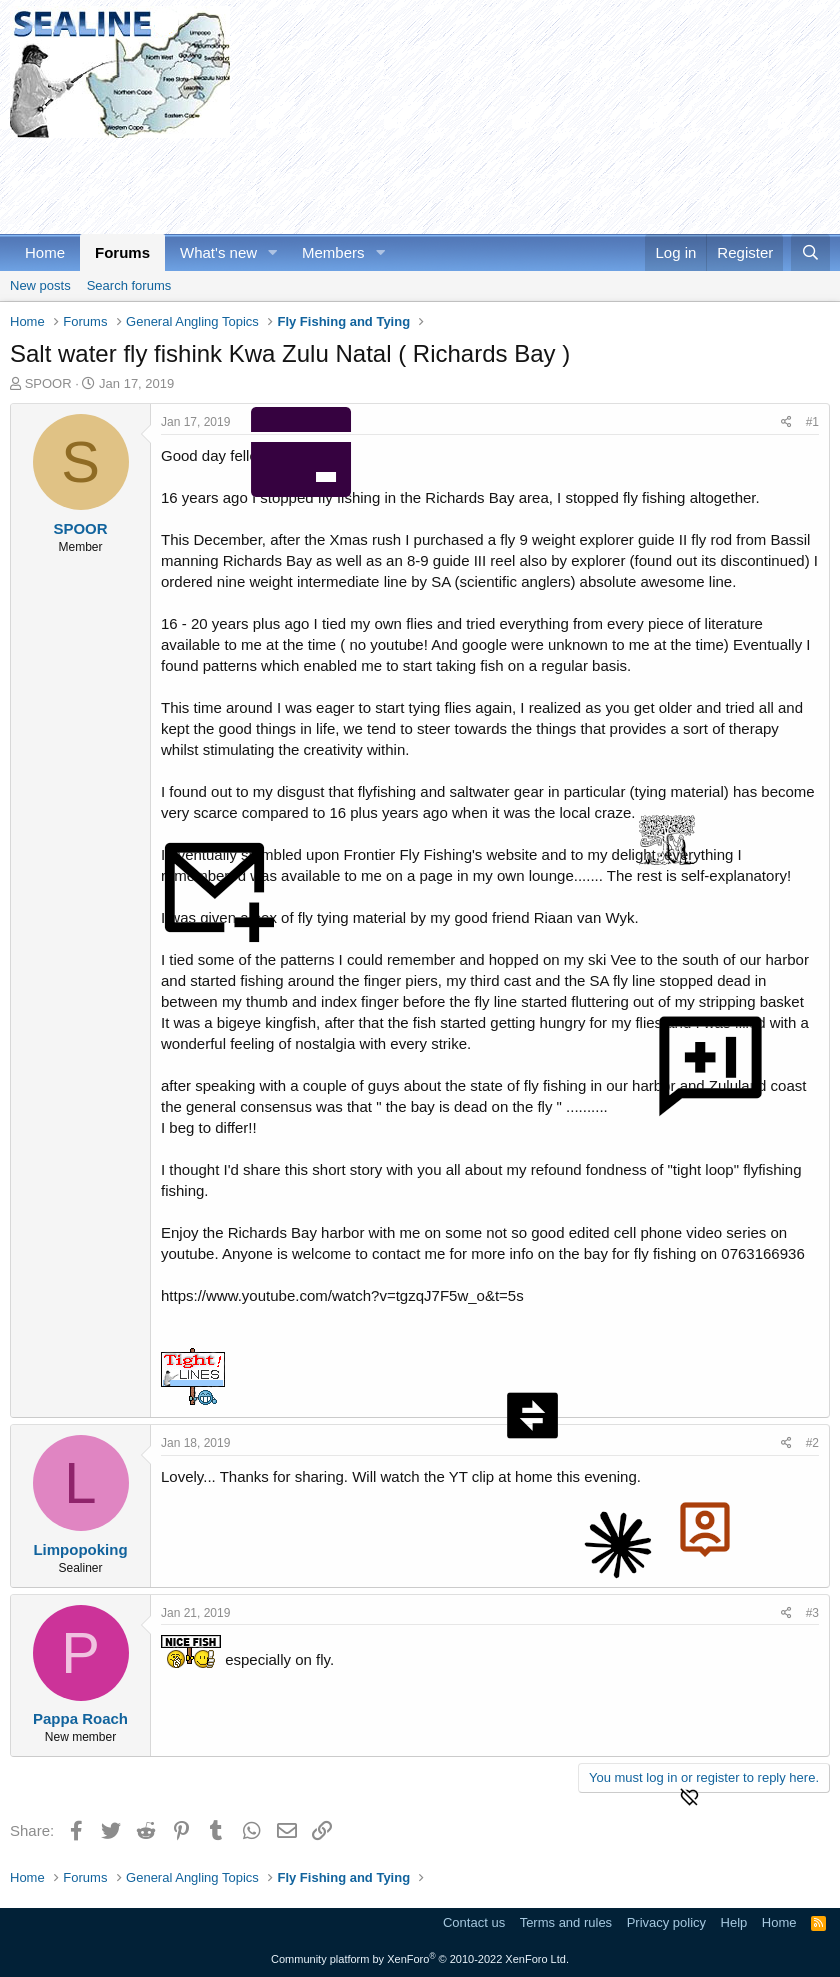  What do you see at coordinates (214, 887) in the screenshot?
I see `compose a new email` at bounding box center [214, 887].